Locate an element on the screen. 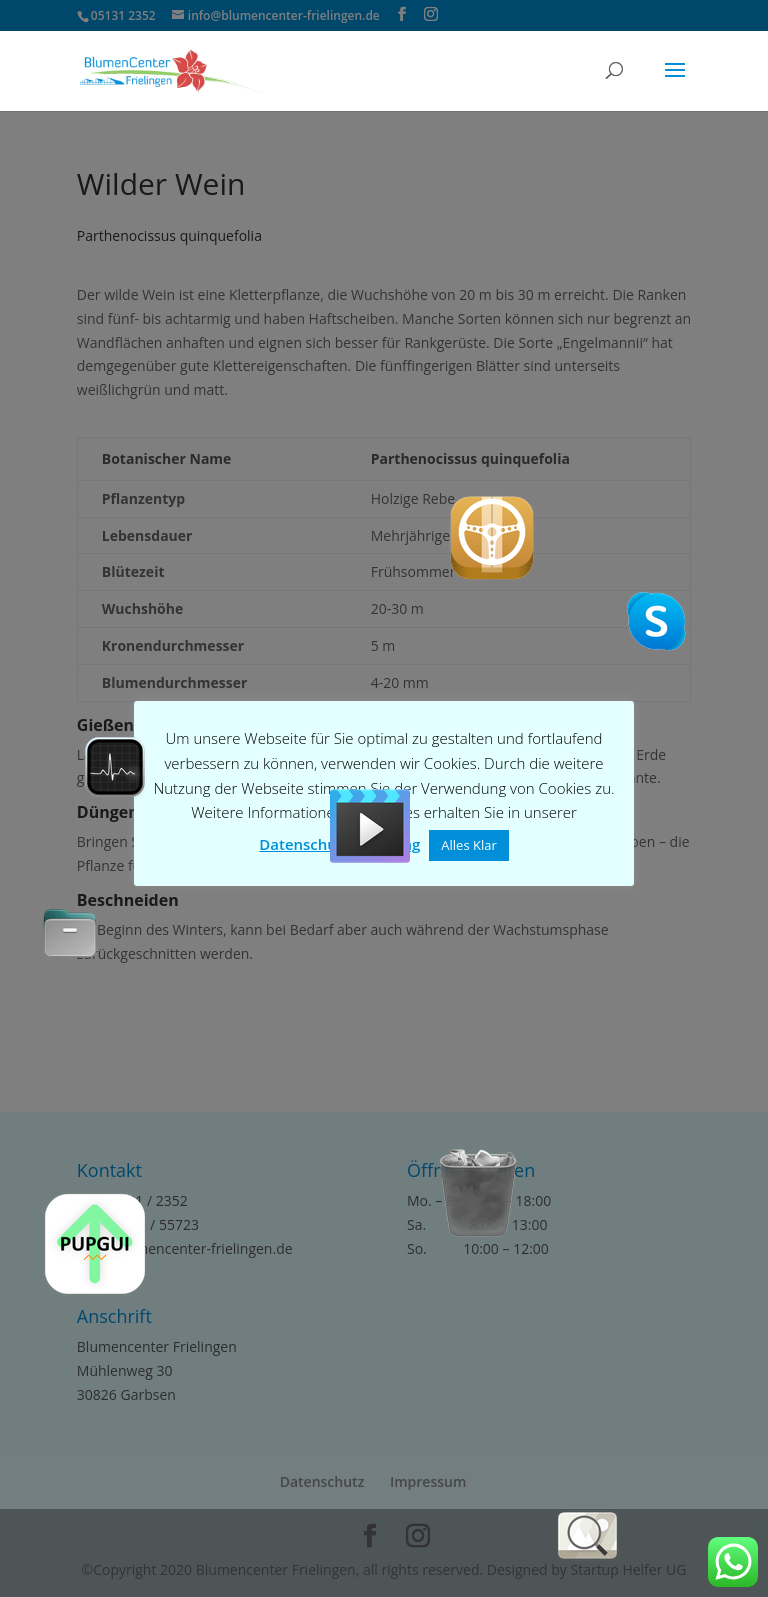 This screenshot has height=1597, width=768. launch ProtonUp-Qt to manage Proton and Wine compatibility tools is located at coordinates (95, 1244).